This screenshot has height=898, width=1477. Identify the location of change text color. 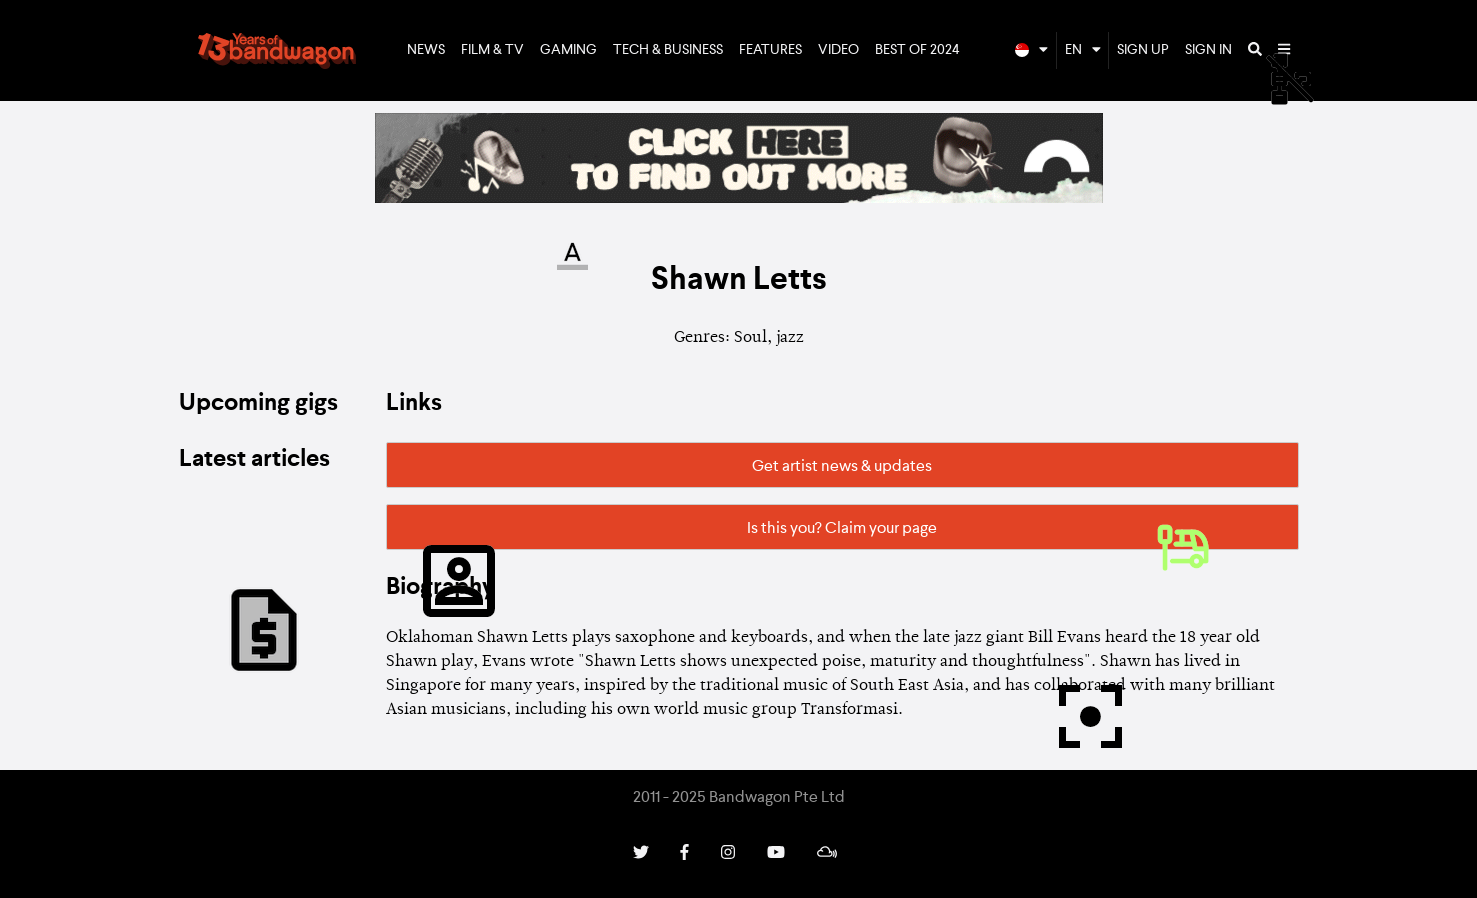
(572, 254).